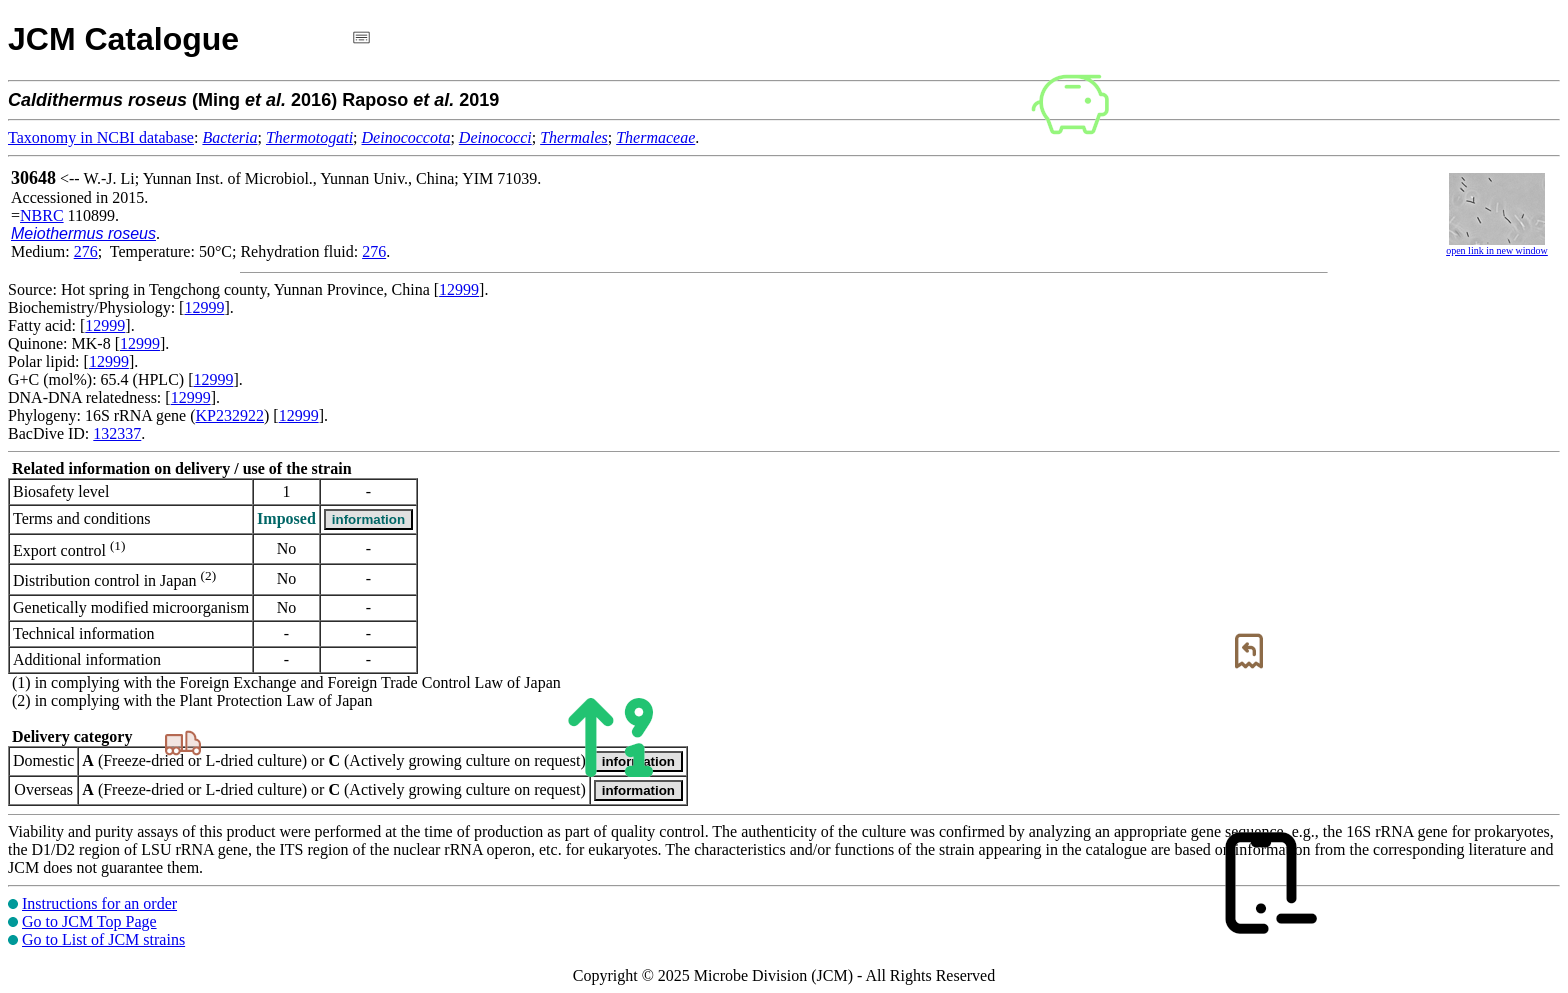 This screenshot has height=993, width=1568. I want to click on request a refund for a purchase, so click(1249, 651).